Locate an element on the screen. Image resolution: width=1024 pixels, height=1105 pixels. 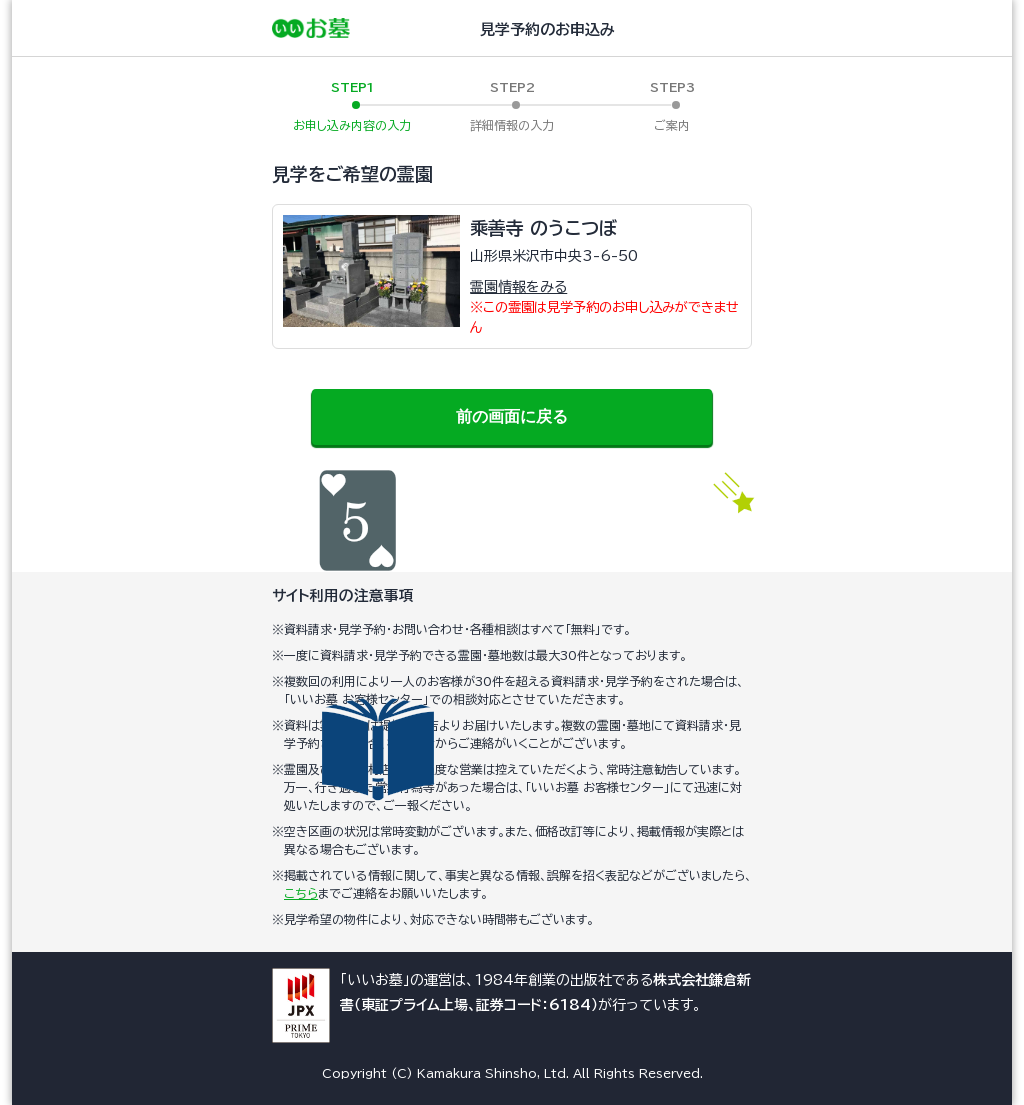
five of hearts playing card is located at coordinates (357, 520).